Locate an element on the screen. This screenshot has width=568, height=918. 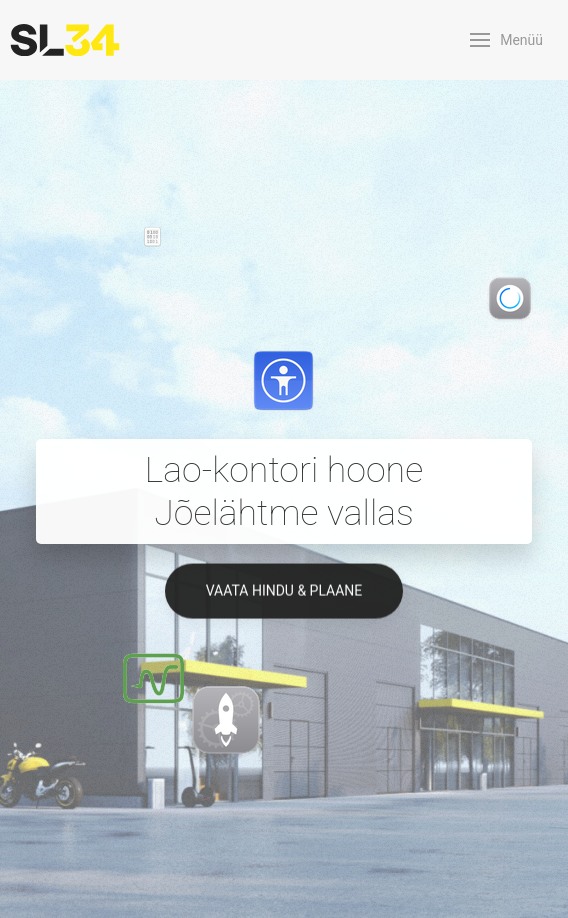
view system resource usage and performance metrics is located at coordinates (153, 676).